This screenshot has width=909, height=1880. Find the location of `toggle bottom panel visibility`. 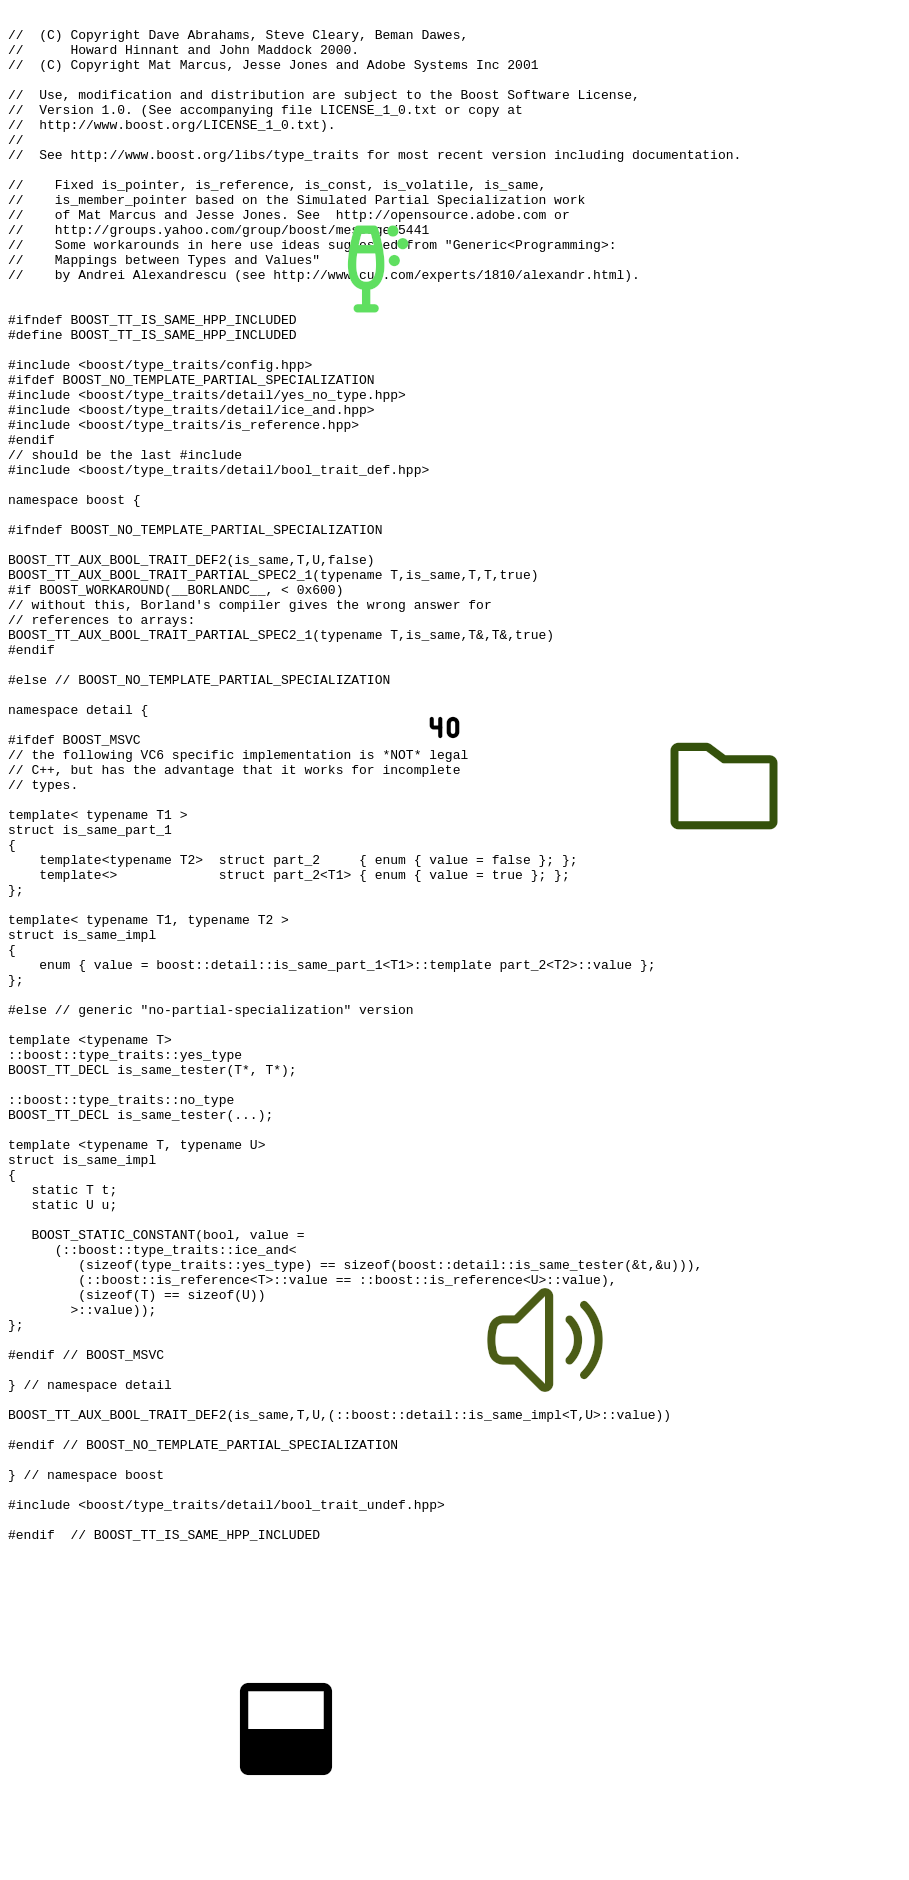

toggle bottom panel visibility is located at coordinates (286, 1729).